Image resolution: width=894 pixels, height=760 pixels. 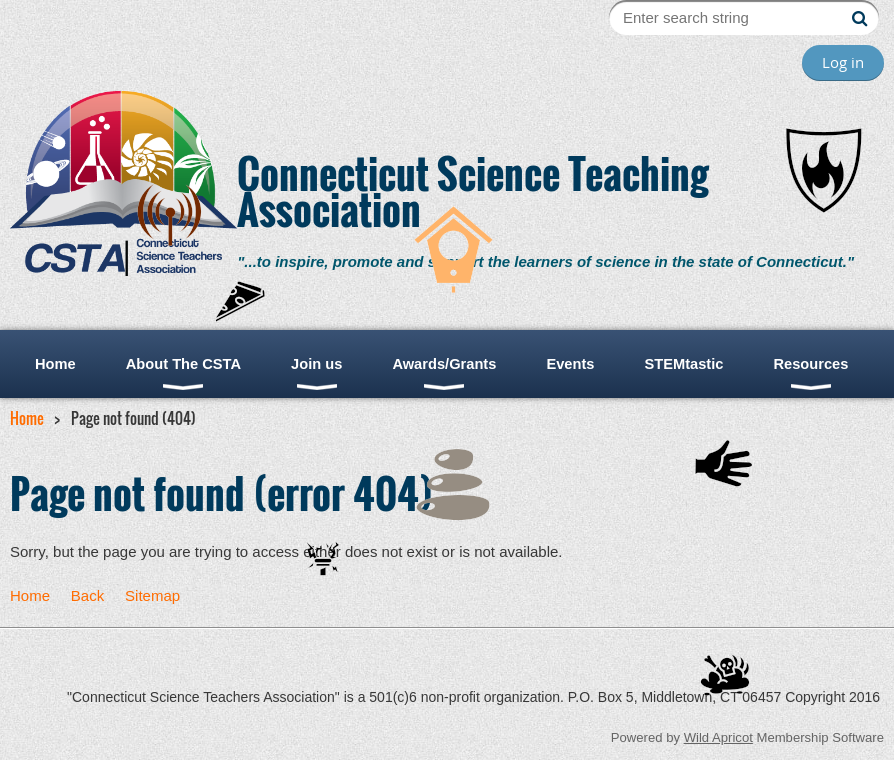 What do you see at coordinates (724, 461) in the screenshot?
I see `play hand gesture in a game (paper in rock-paper-scissors)` at bounding box center [724, 461].